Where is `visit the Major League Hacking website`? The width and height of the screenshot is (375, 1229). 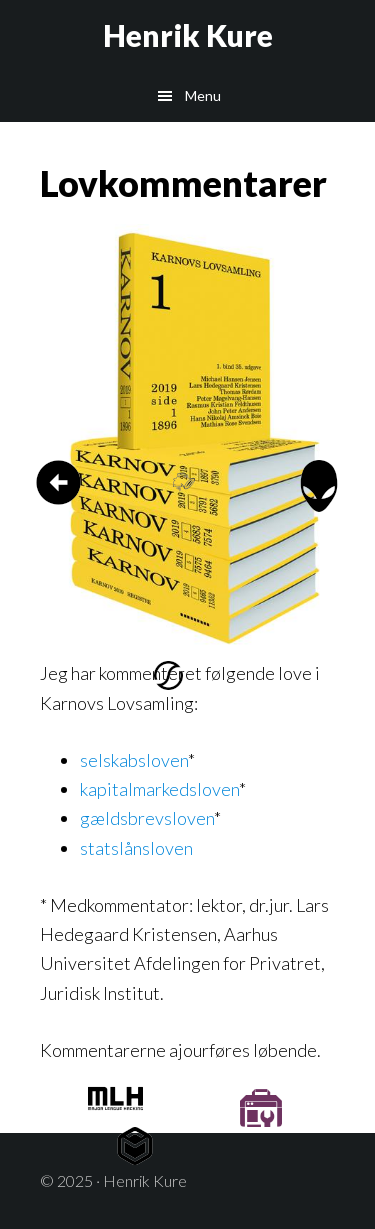
visit the Major League Hacking website is located at coordinates (115, 1098).